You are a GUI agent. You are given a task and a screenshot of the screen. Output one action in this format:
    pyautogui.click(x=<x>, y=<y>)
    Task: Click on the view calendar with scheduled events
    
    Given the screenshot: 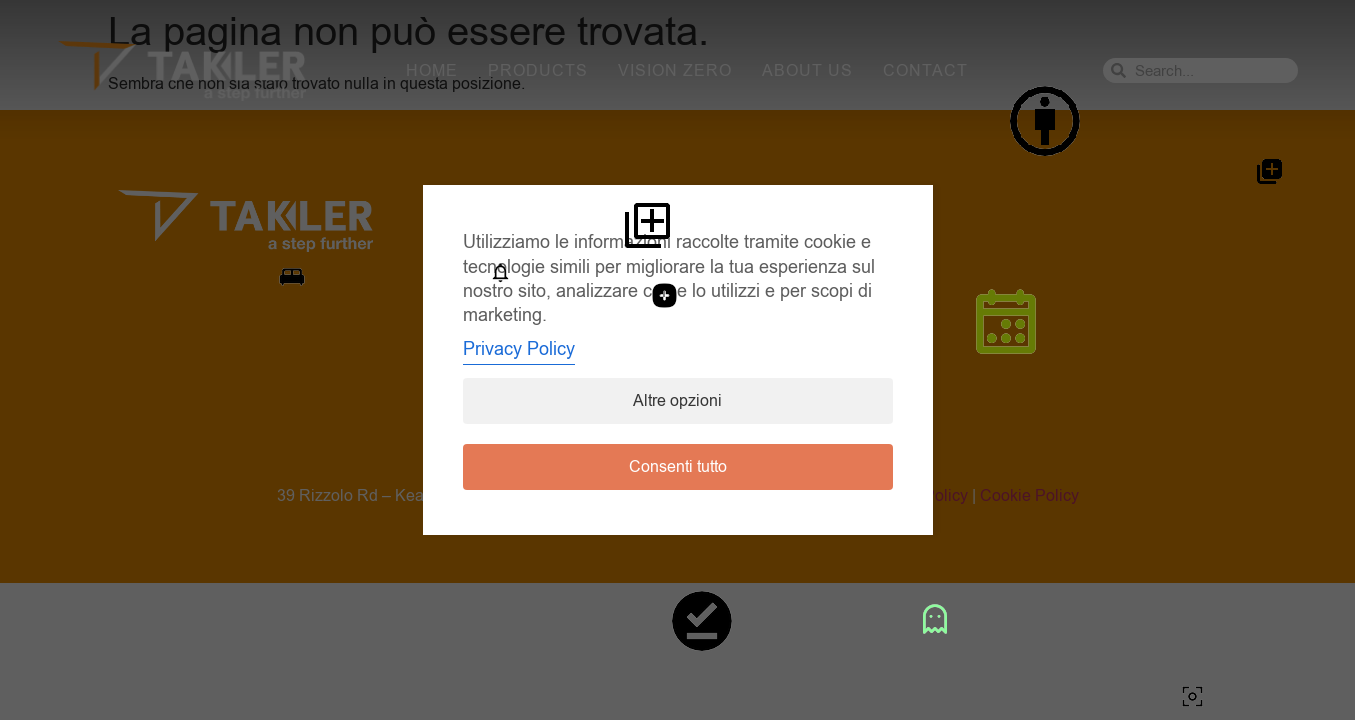 What is the action you would take?
    pyautogui.click(x=1006, y=324)
    